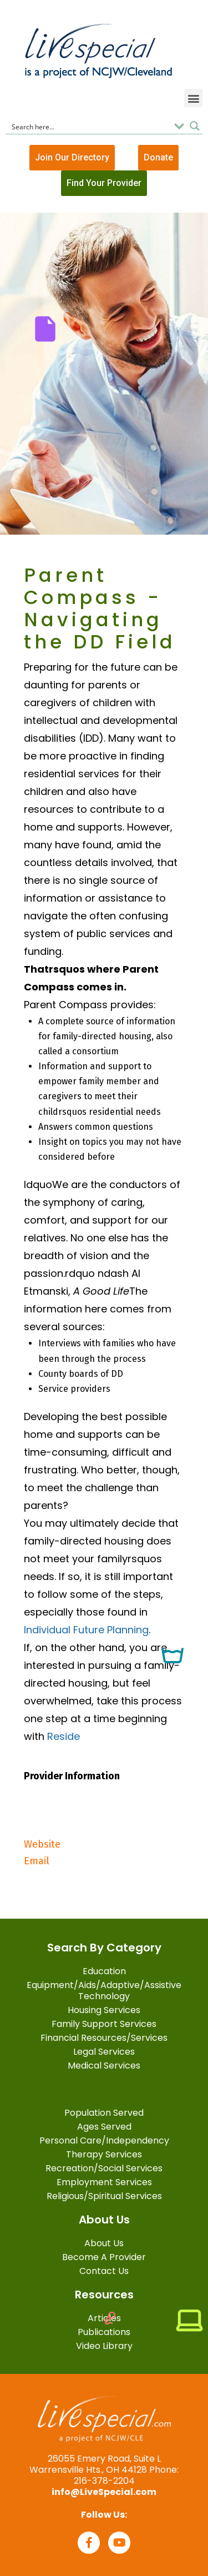  I want to click on wash or laundry care instructions, so click(173, 1656).